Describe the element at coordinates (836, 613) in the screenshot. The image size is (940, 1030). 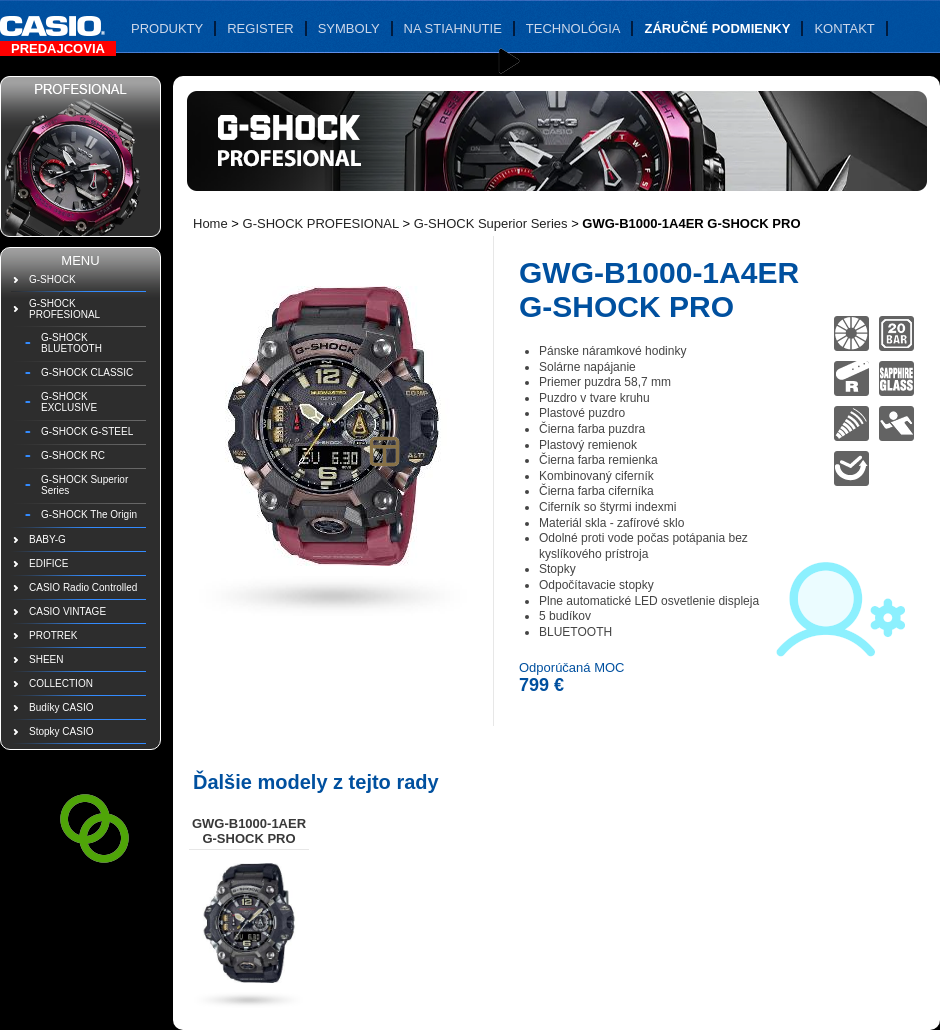
I see `access user settings or preferences` at that location.